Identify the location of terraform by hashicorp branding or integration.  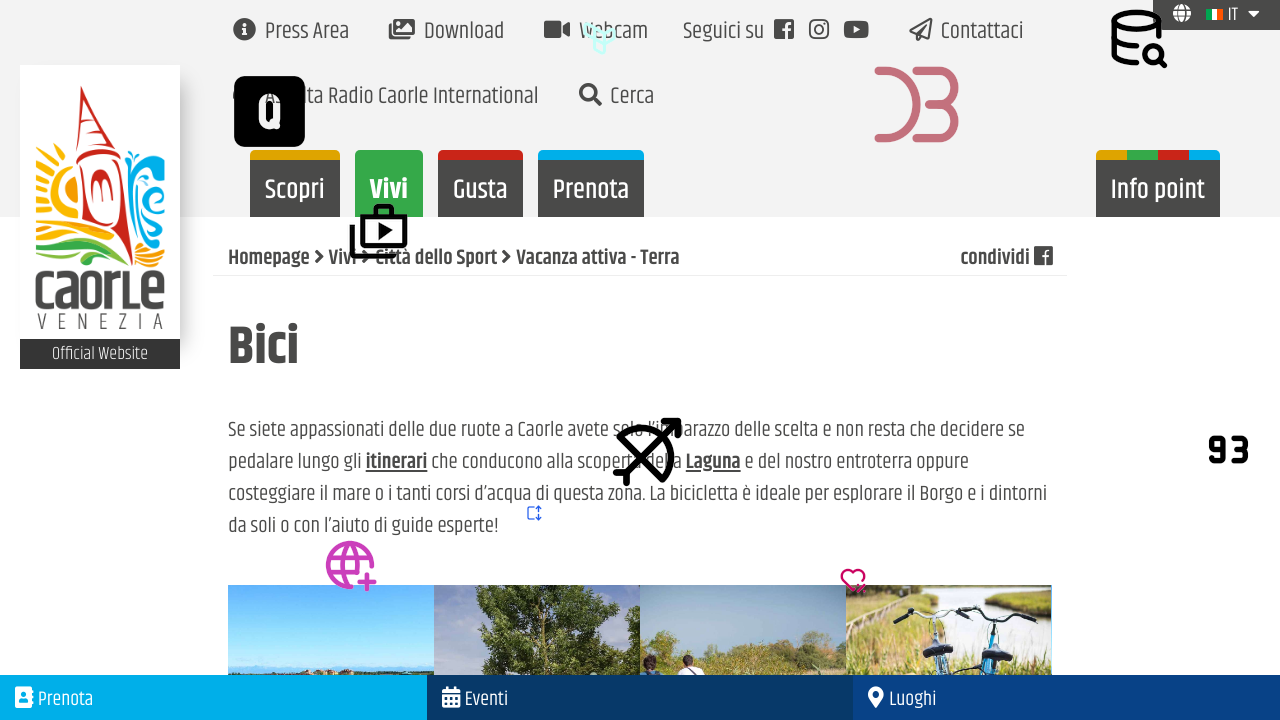
(599, 38).